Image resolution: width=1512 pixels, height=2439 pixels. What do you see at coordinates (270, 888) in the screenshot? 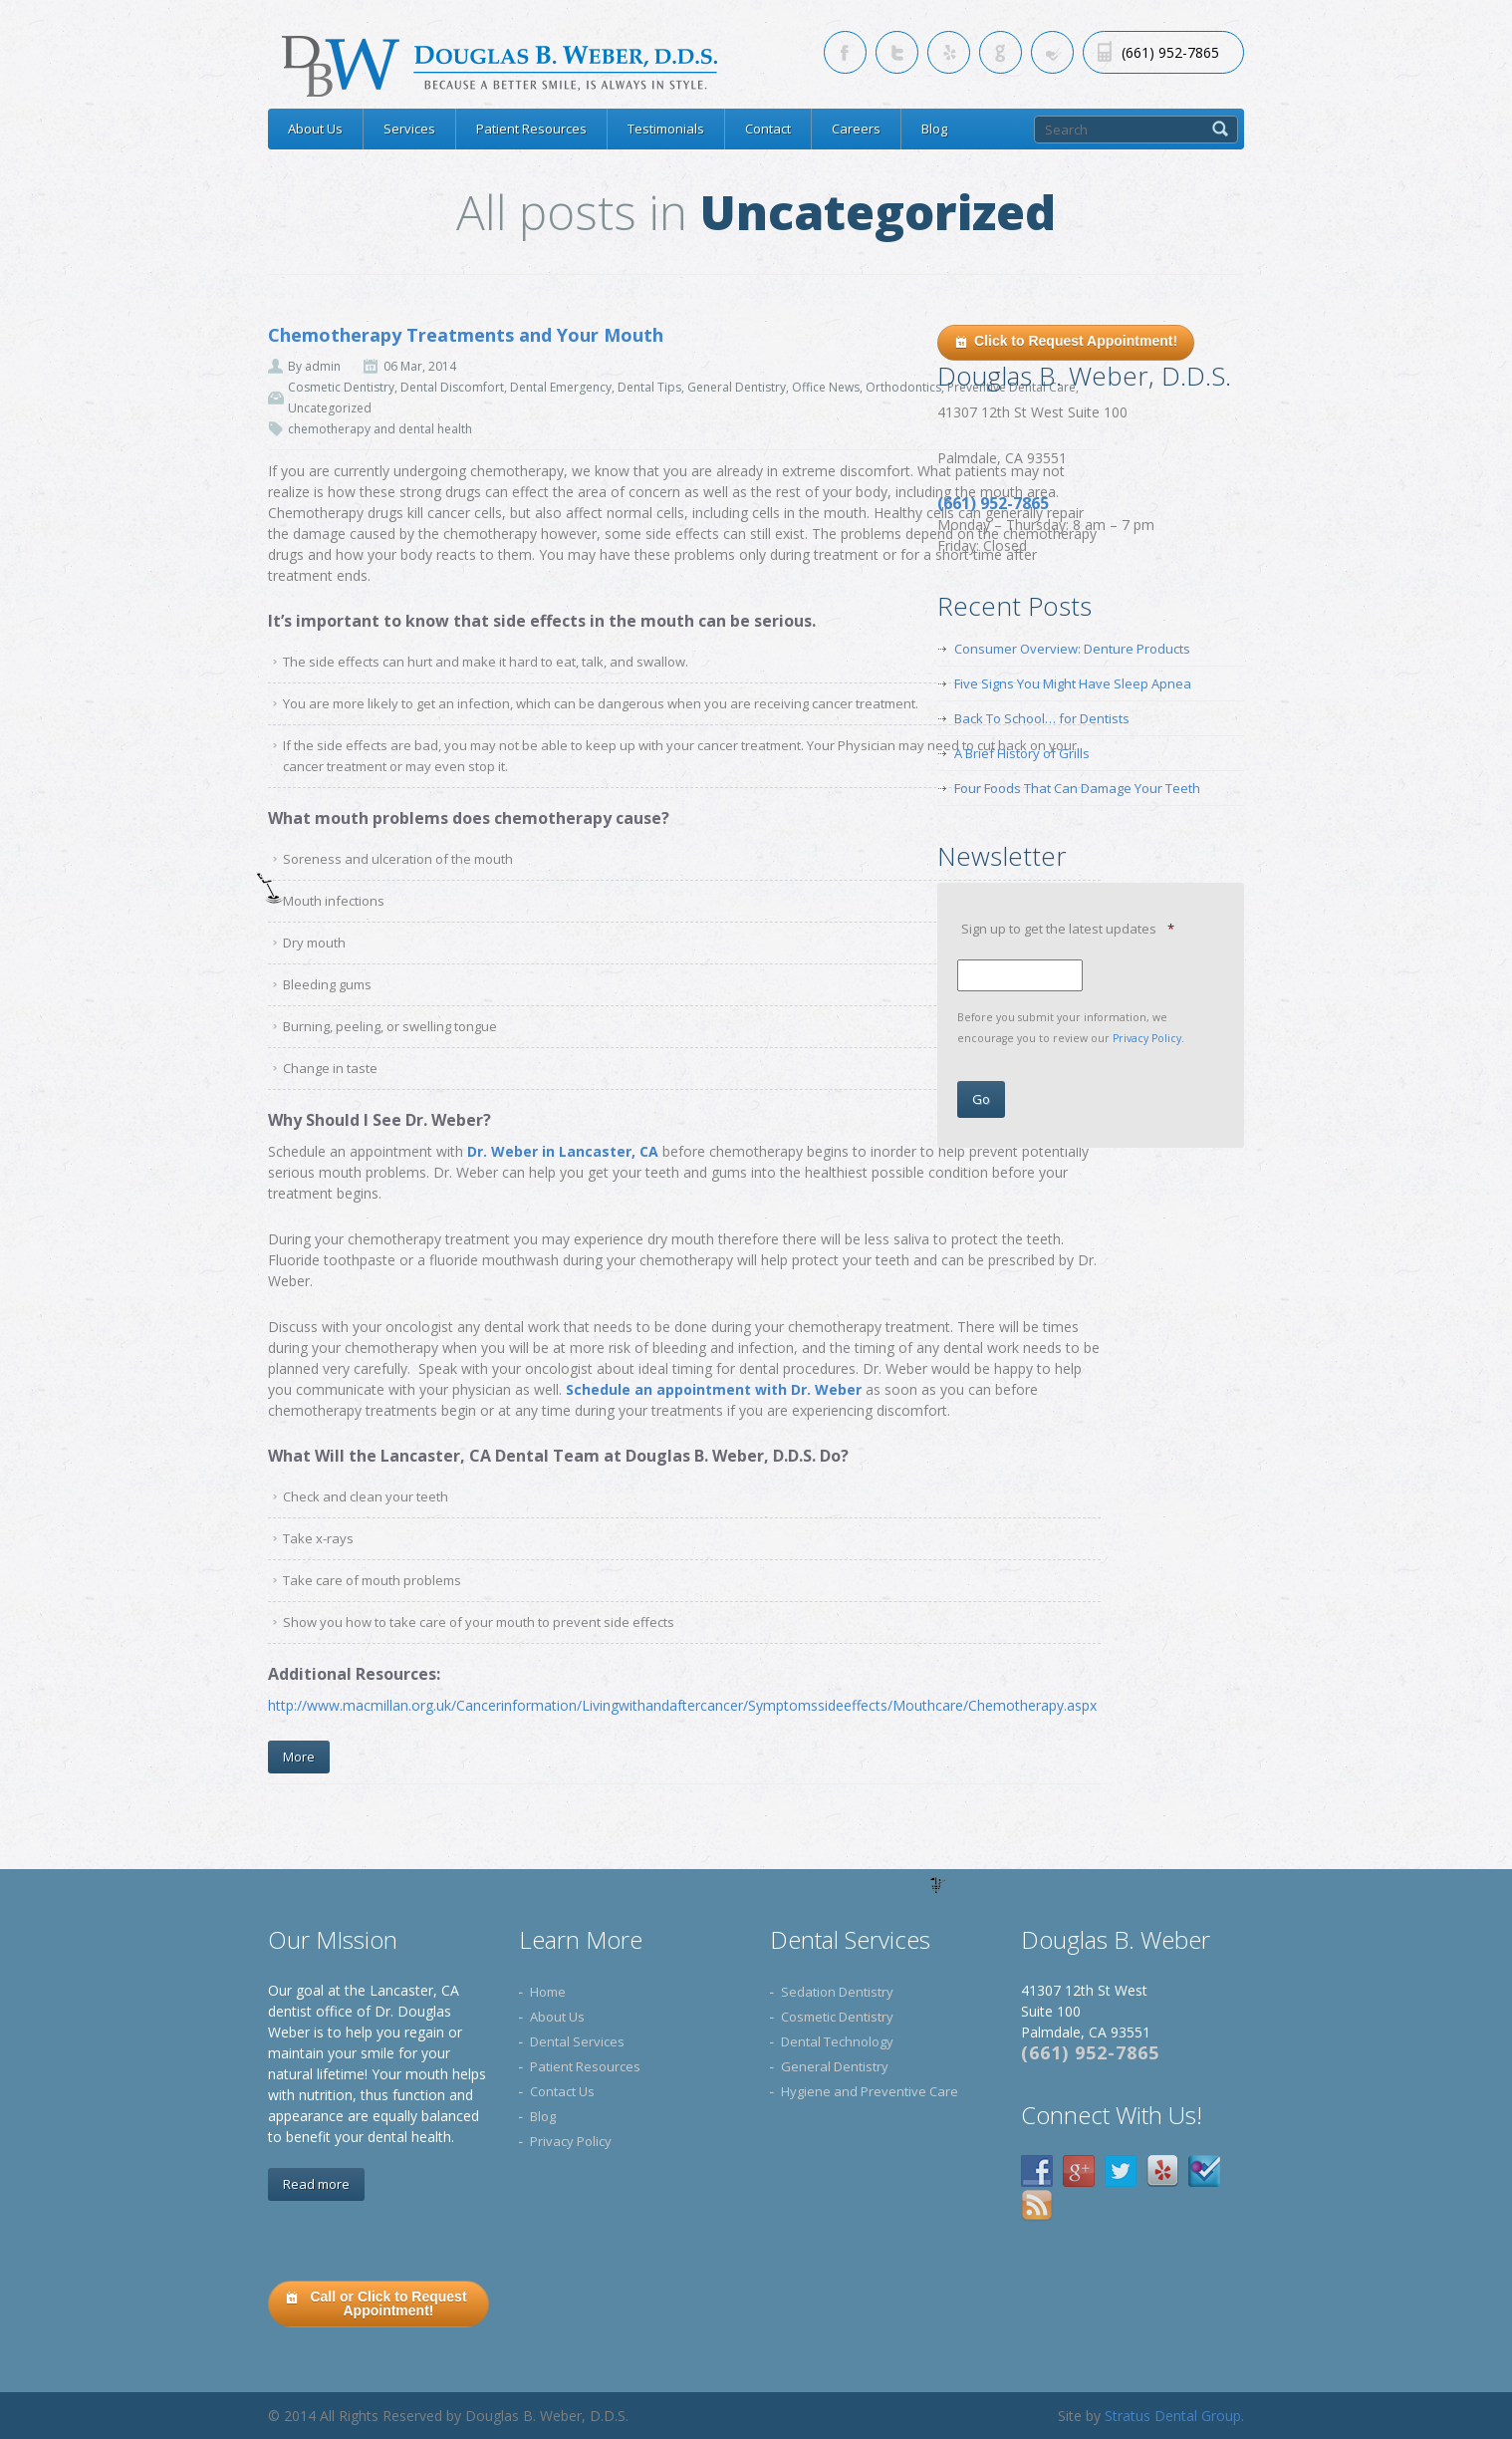
I see `metal detector tool or feature` at bounding box center [270, 888].